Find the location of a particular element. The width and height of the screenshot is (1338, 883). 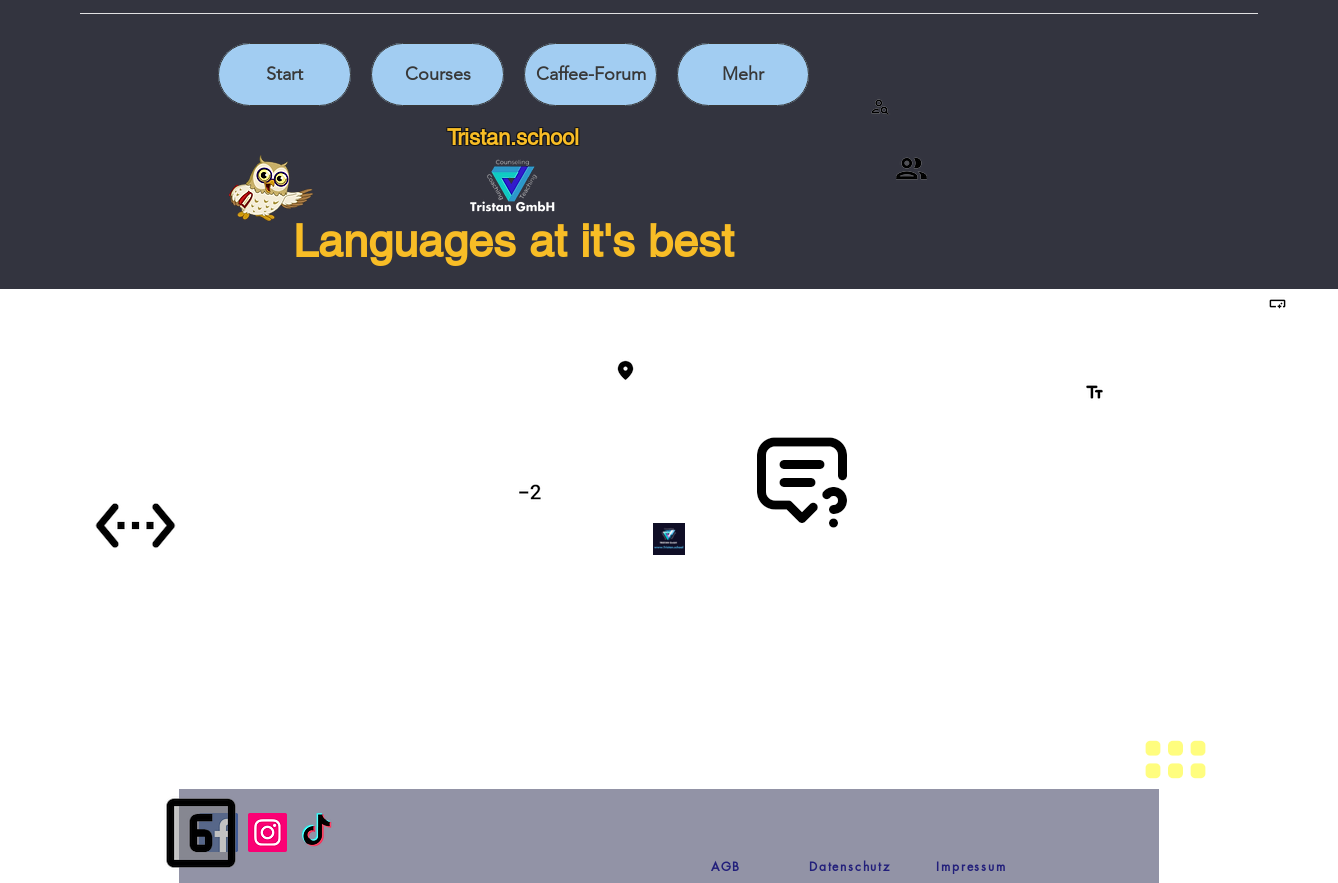

drag to reorder or rearrange items is located at coordinates (1175, 759).